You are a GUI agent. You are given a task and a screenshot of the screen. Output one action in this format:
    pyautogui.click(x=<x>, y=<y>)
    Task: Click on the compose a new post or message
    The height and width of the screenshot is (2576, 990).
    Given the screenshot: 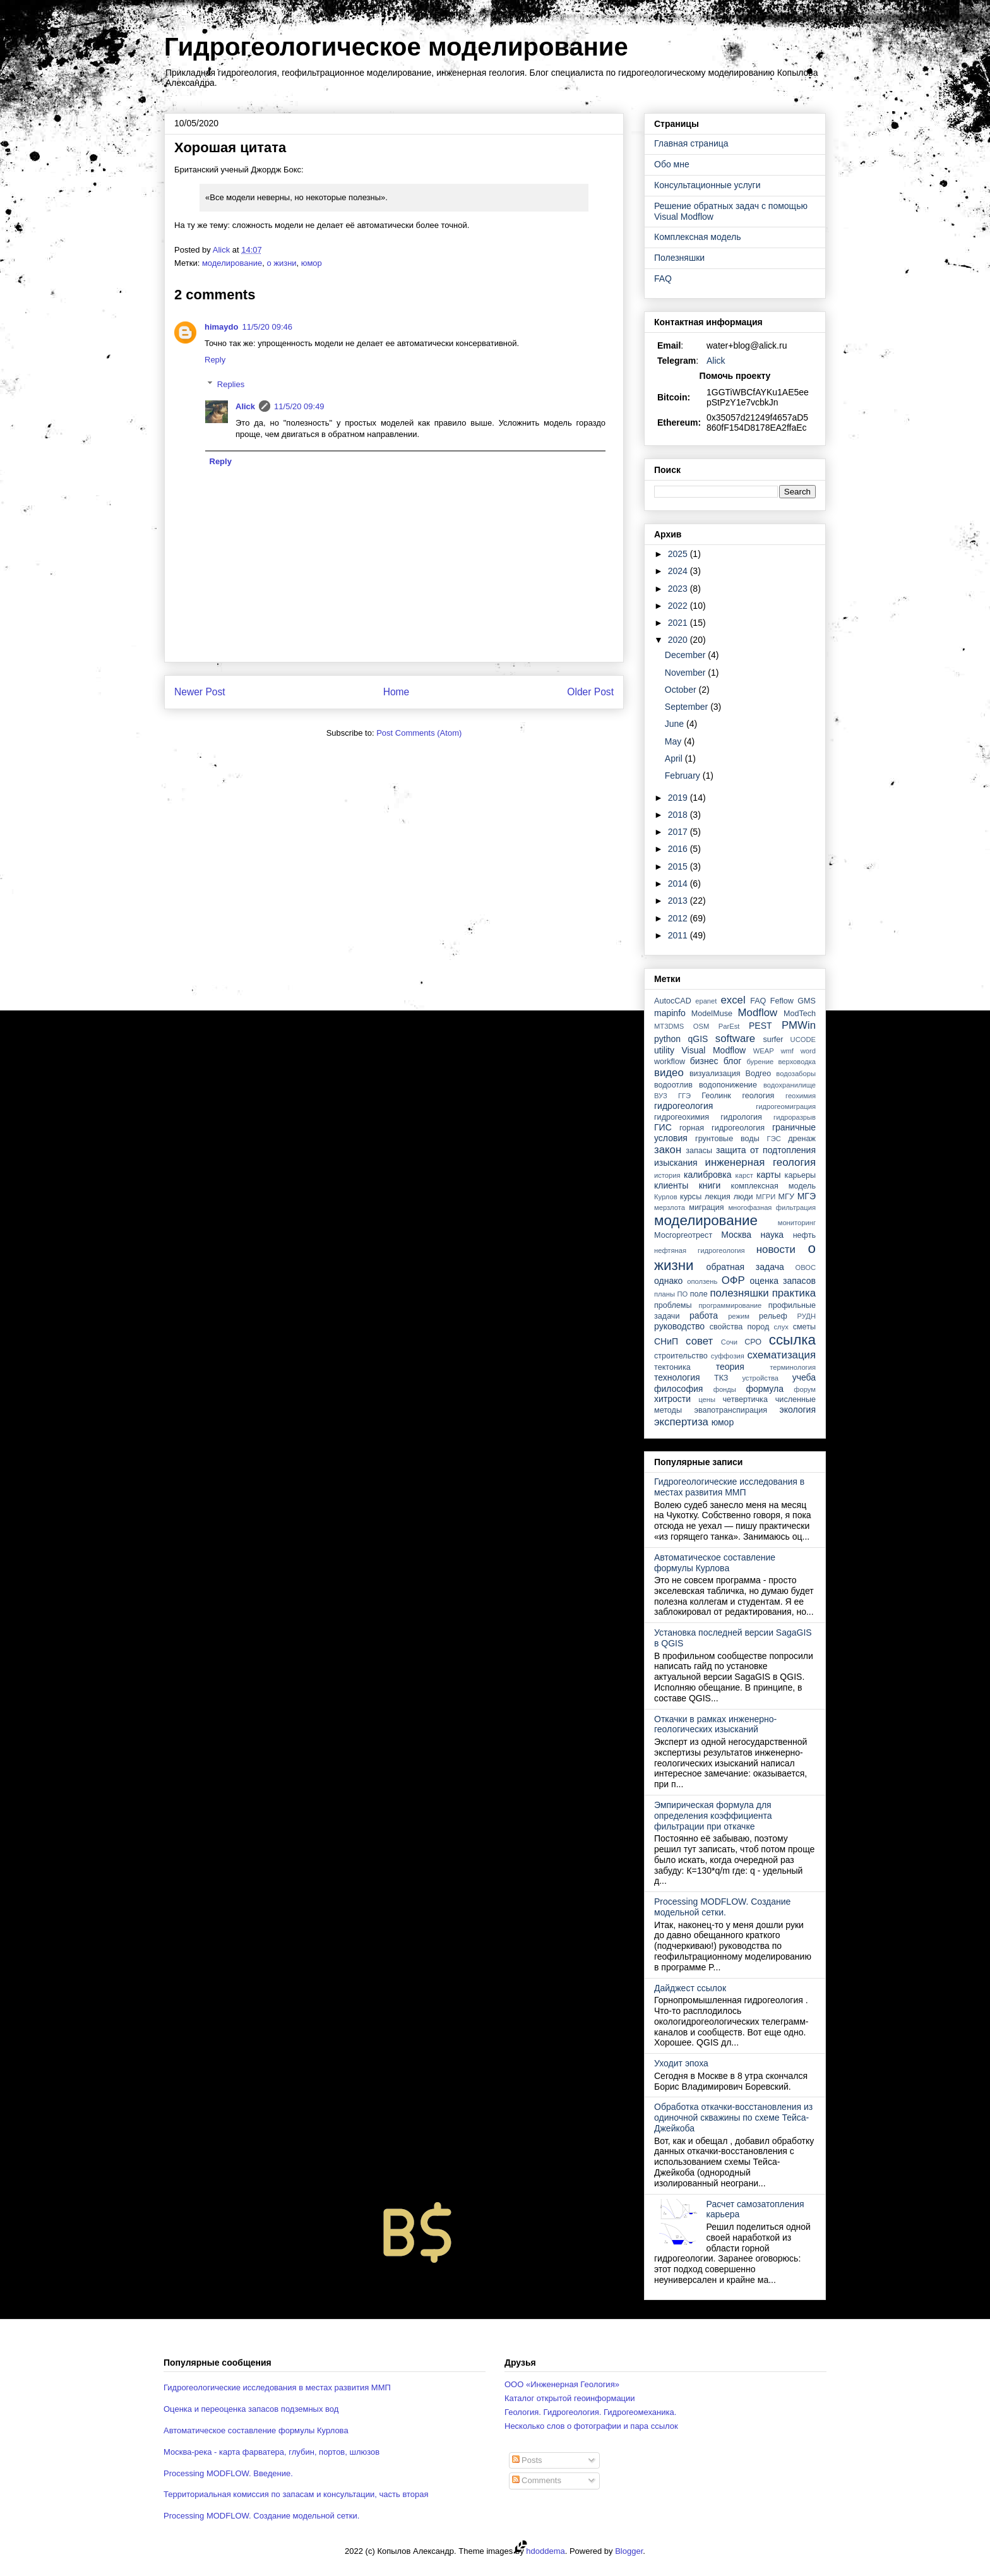 What is the action you would take?
    pyautogui.click(x=520, y=2547)
    